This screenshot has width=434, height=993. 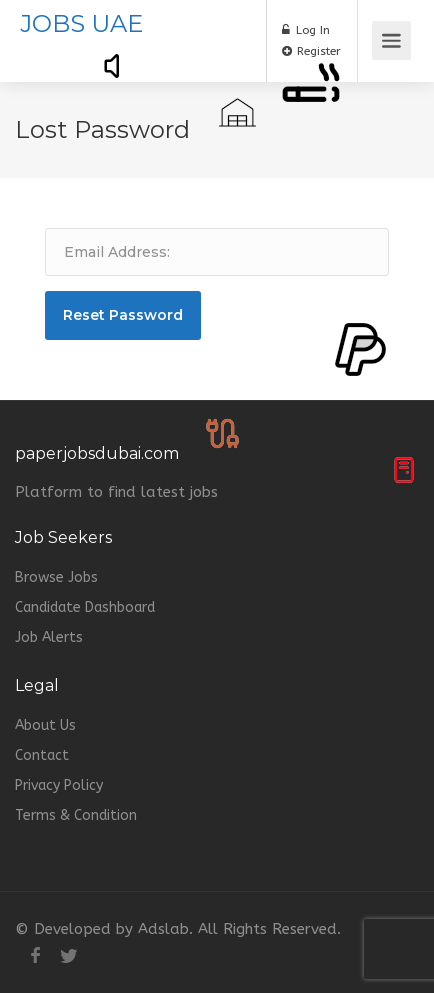 I want to click on pay with PayPal, so click(x=359, y=349).